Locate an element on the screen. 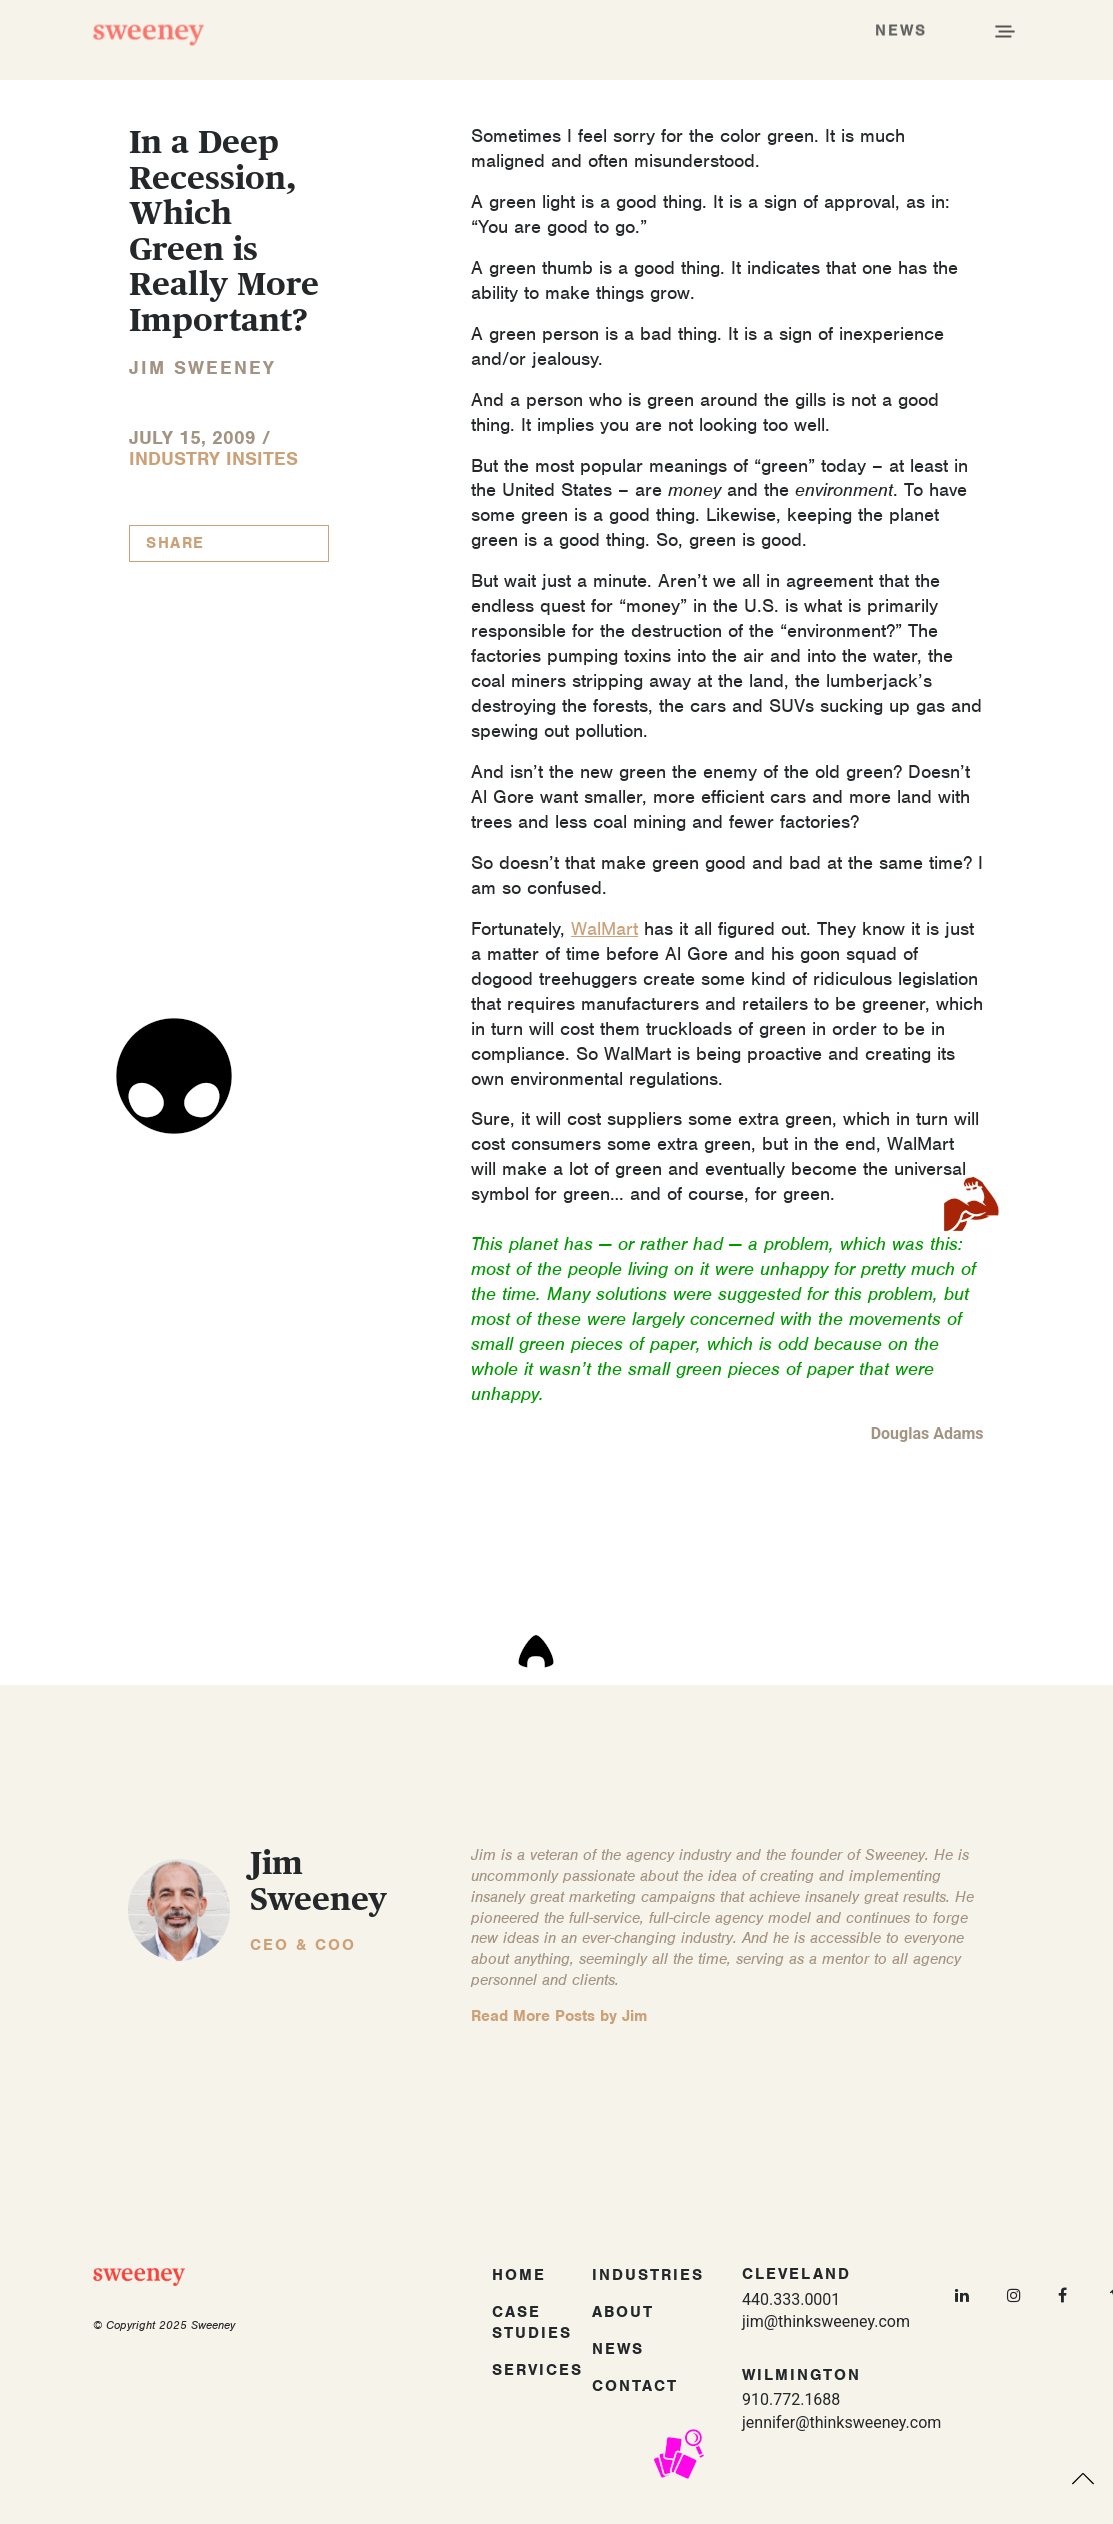 The image size is (1113, 2524). view strength or fitness stats is located at coordinates (971, 1203).